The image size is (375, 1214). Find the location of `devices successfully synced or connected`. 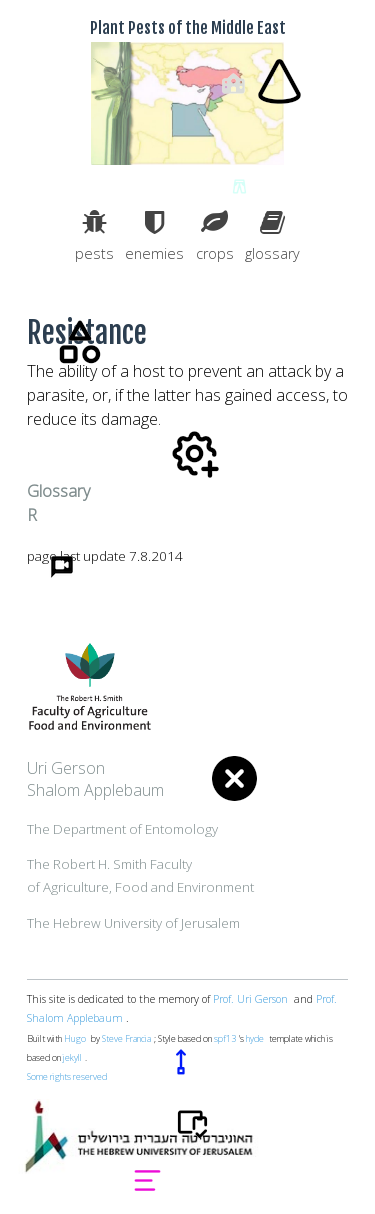

devices successfully synced or connected is located at coordinates (192, 1123).